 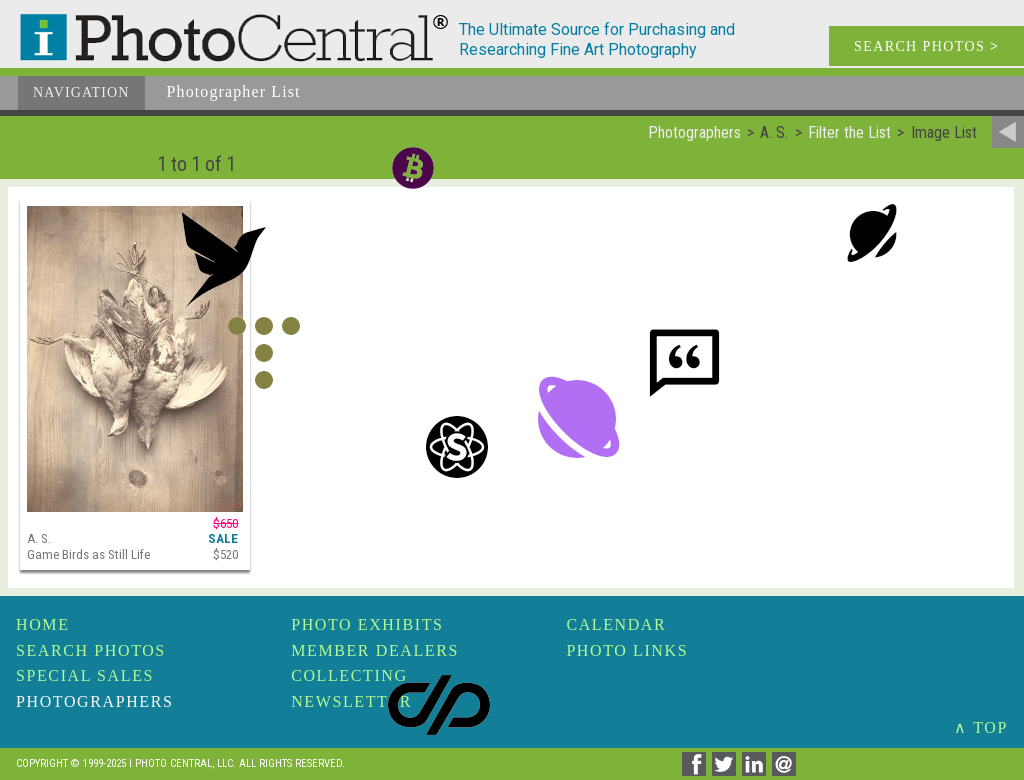 What do you see at coordinates (457, 447) in the screenshot?
I see `semantic ui react library logo` at bounding box center [457, 447].